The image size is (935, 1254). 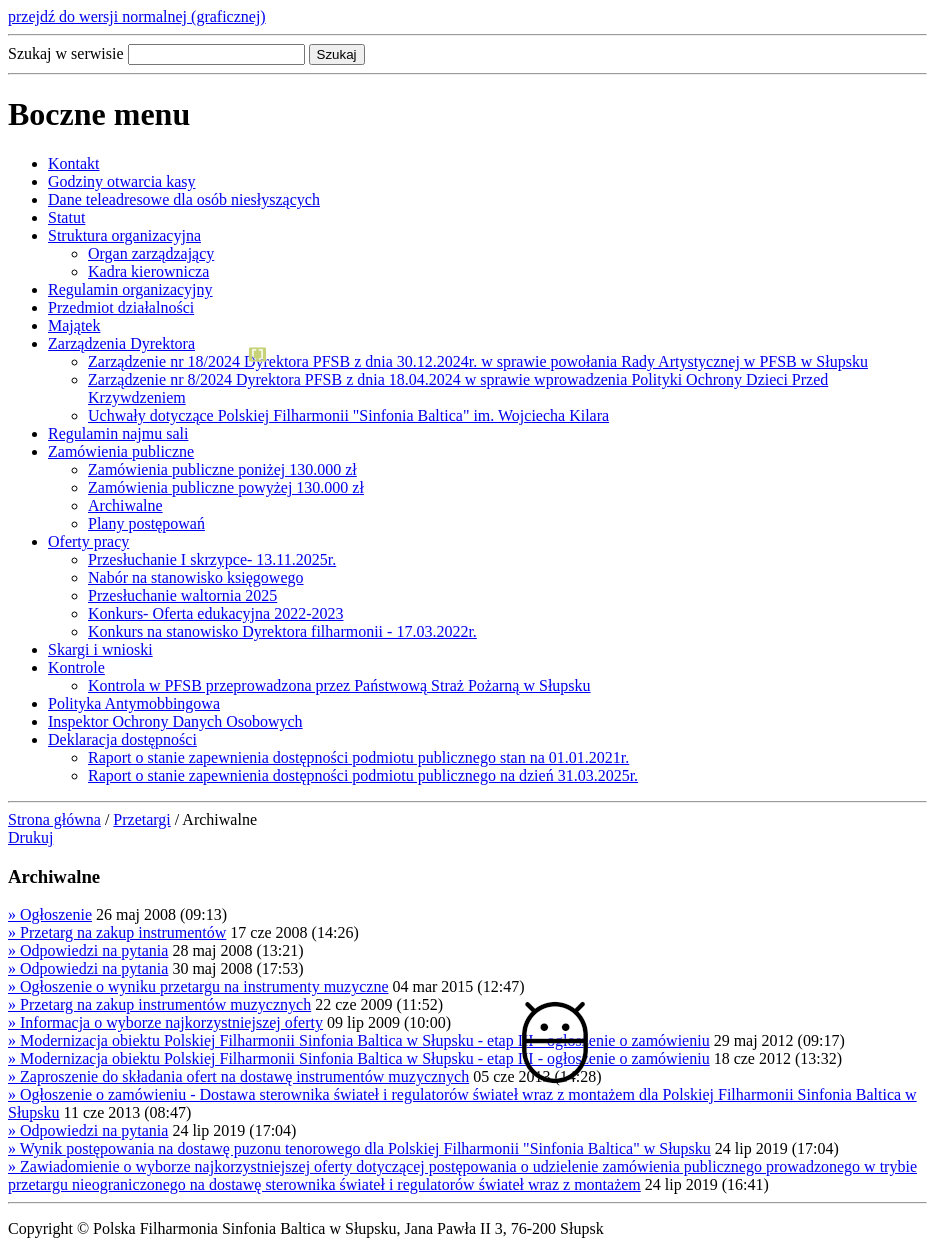 I want to click on format text as code or array, so click(x=257, y=354).